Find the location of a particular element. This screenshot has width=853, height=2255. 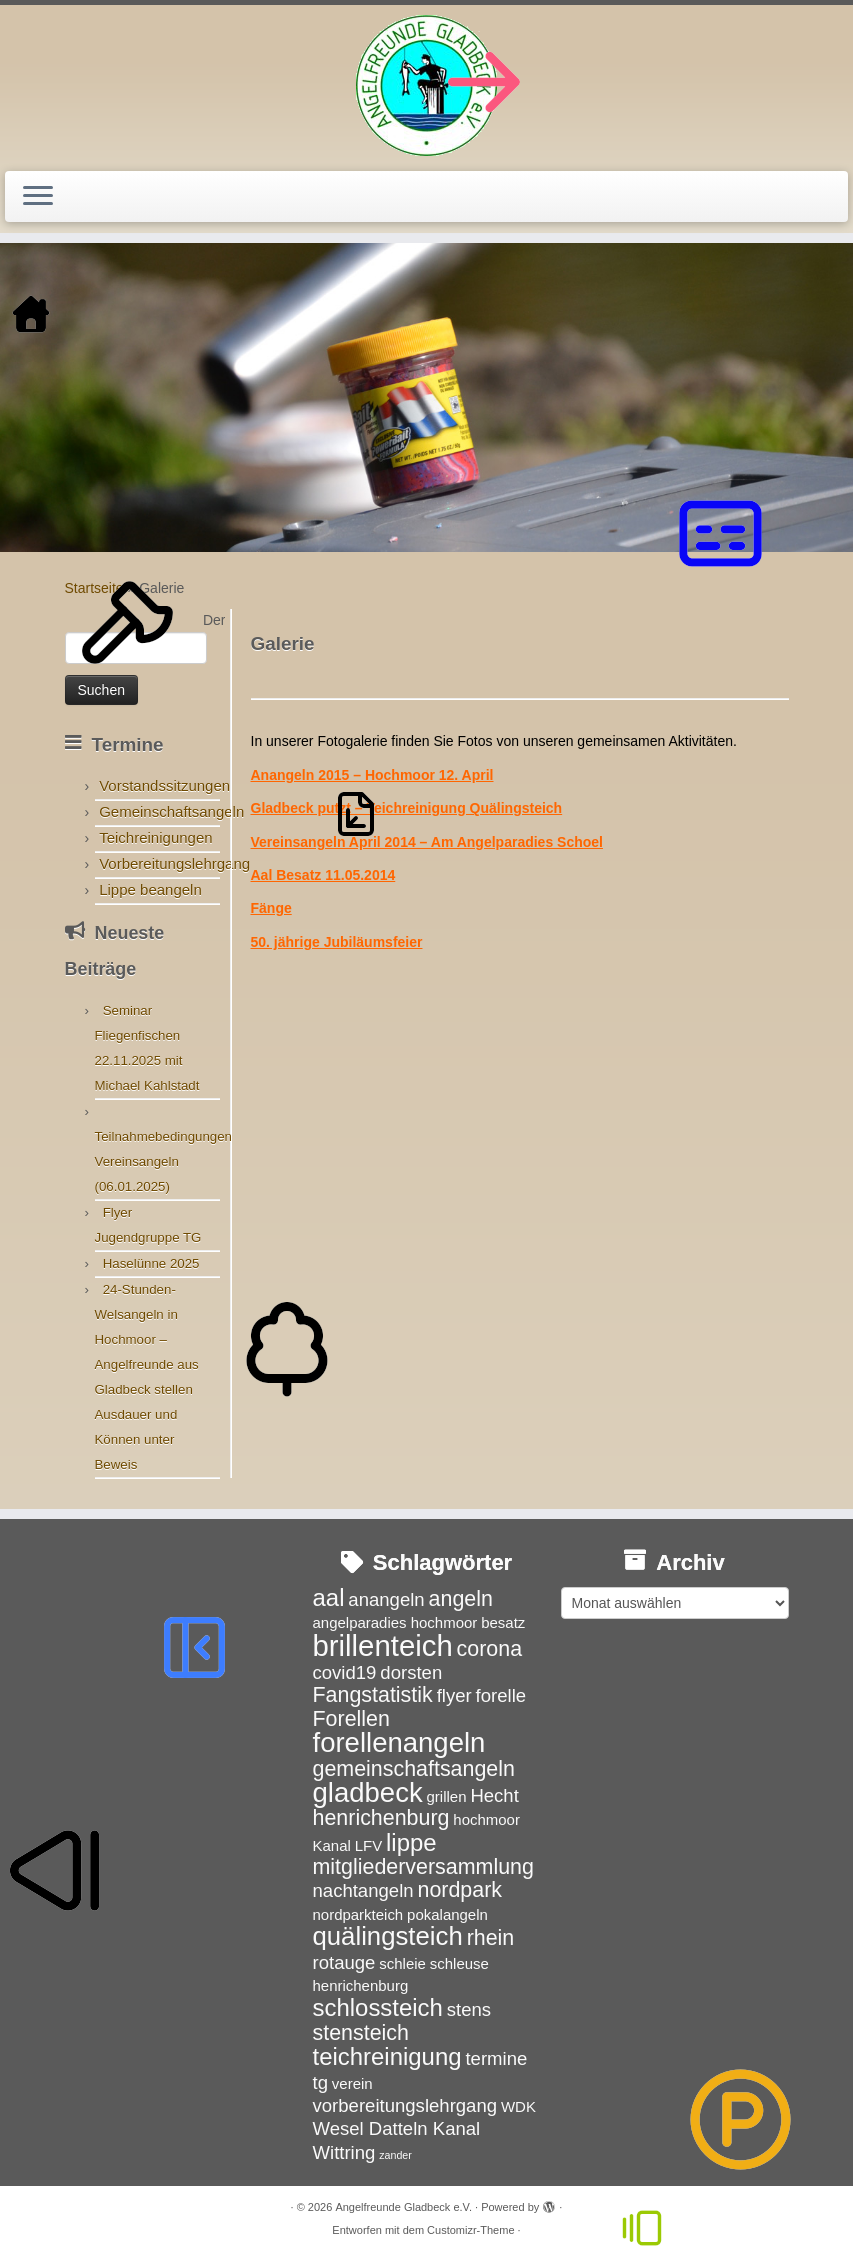

view parks or nature areas on a map is located at coordinates (287, 1347).